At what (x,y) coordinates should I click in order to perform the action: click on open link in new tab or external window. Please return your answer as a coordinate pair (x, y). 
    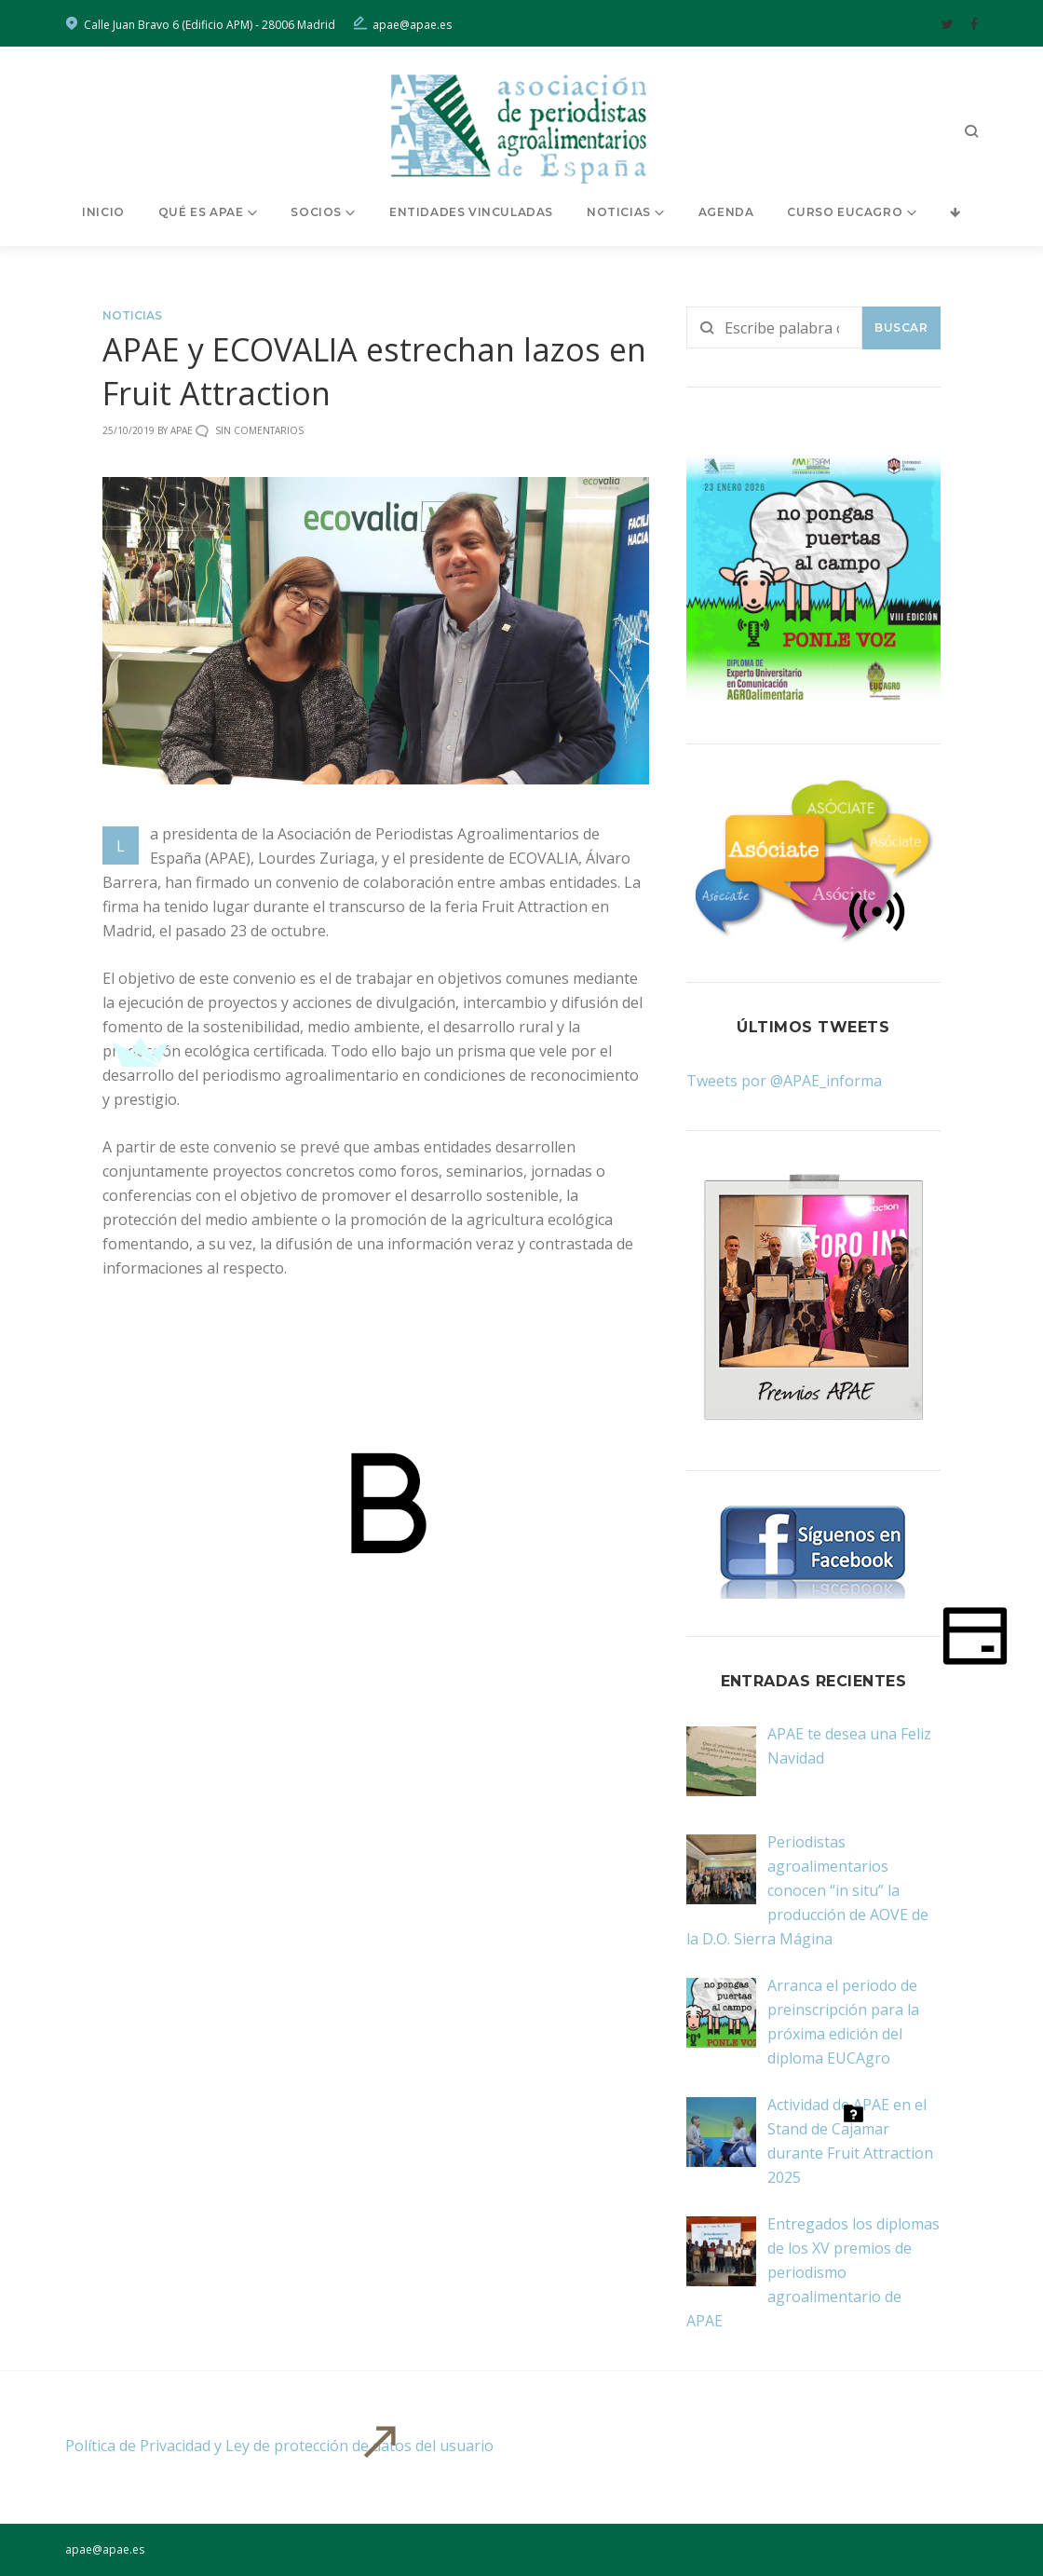
    Looking at the image, I should click on (380, 2441).